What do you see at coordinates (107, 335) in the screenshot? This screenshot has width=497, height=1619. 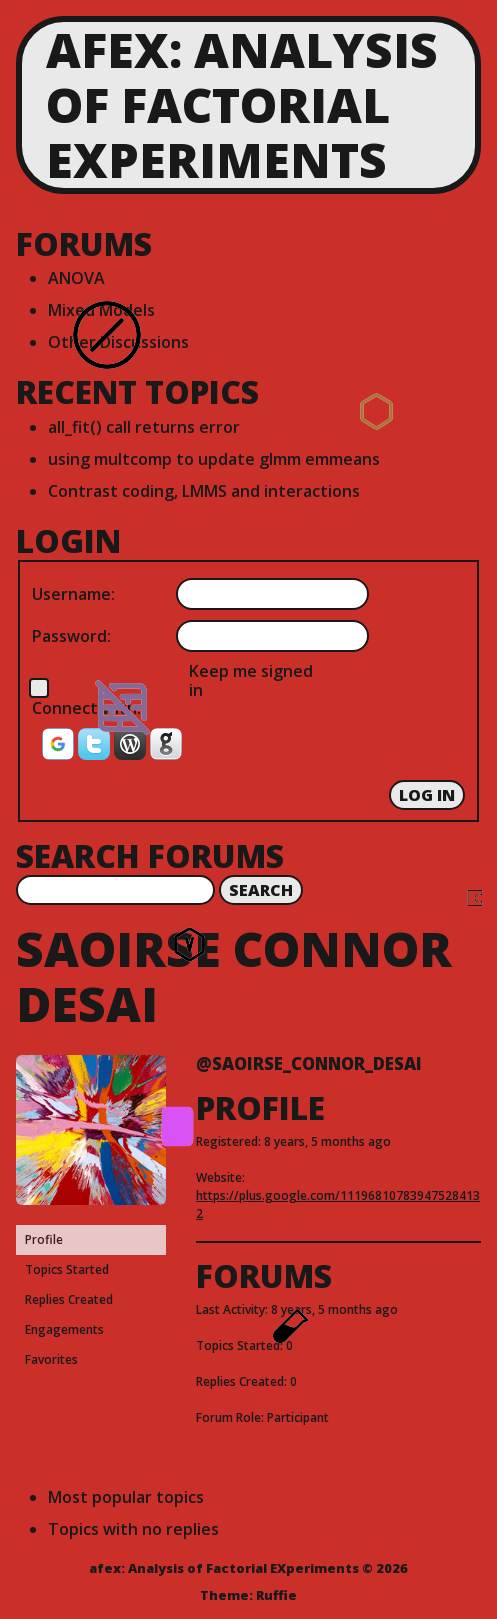 I see `skip this item or step` at bounding box center [107, 335].